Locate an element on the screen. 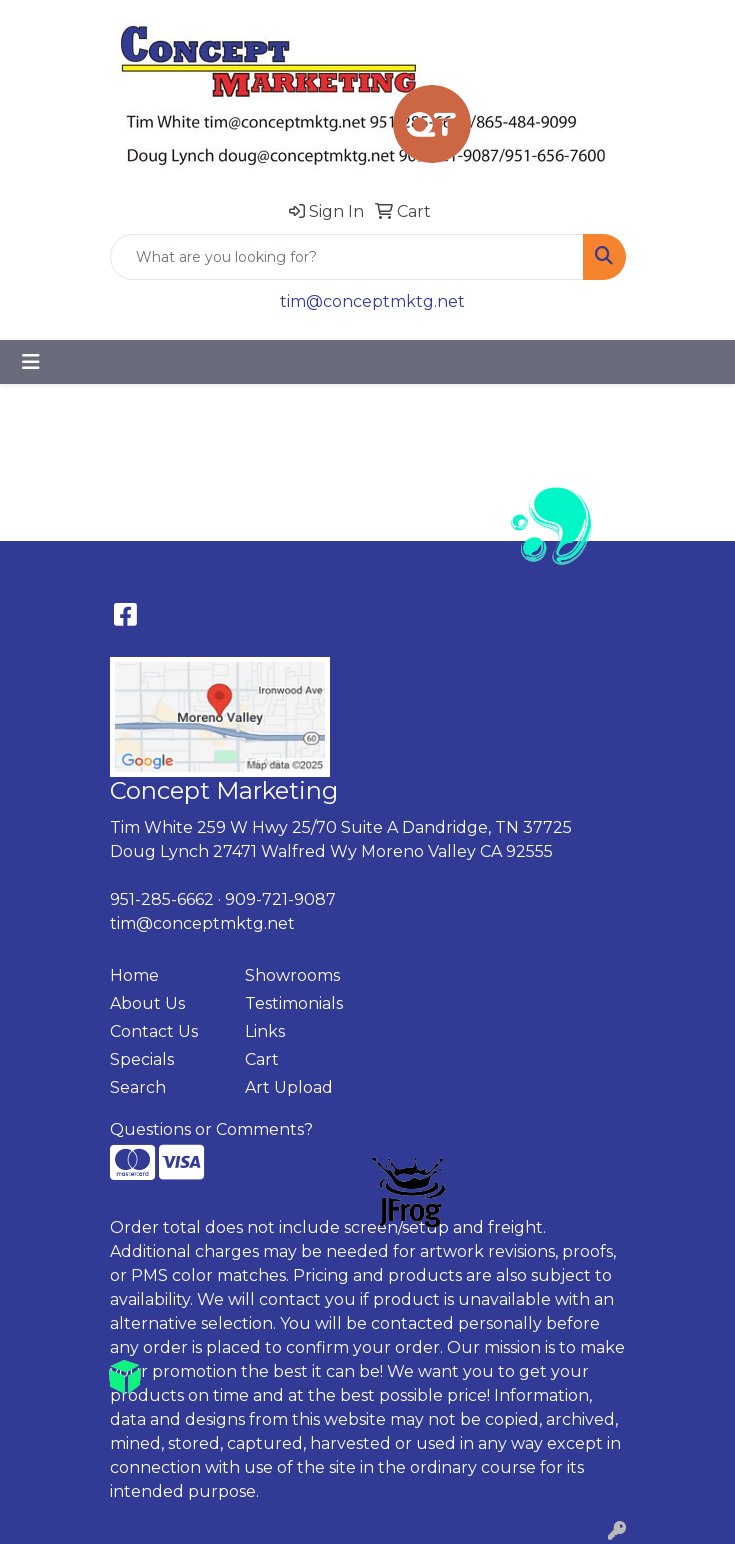  pkgsrc package management system logo is located at coordinates (125, 1377).